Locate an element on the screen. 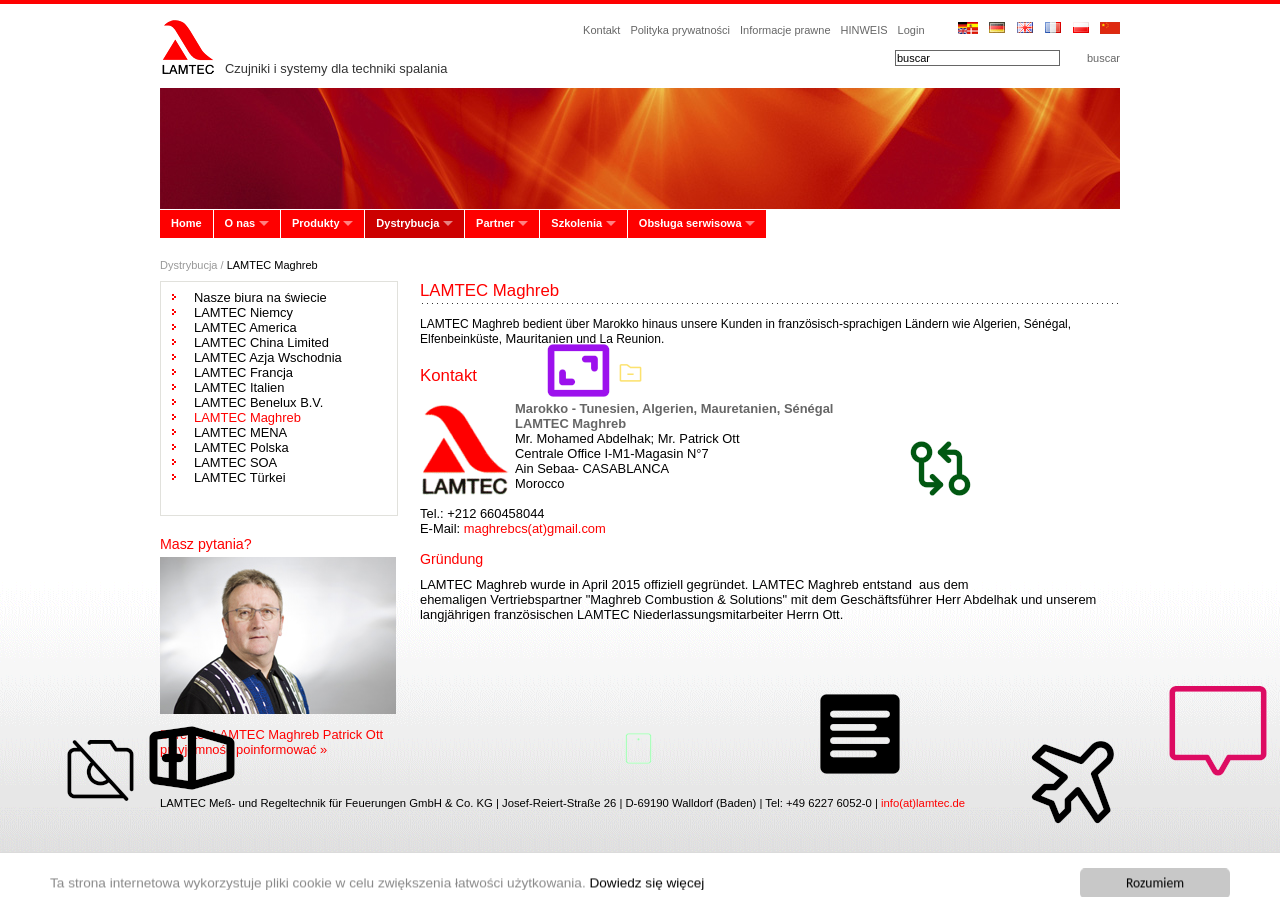  compare branches in version control is located at coordinates (940, 468).